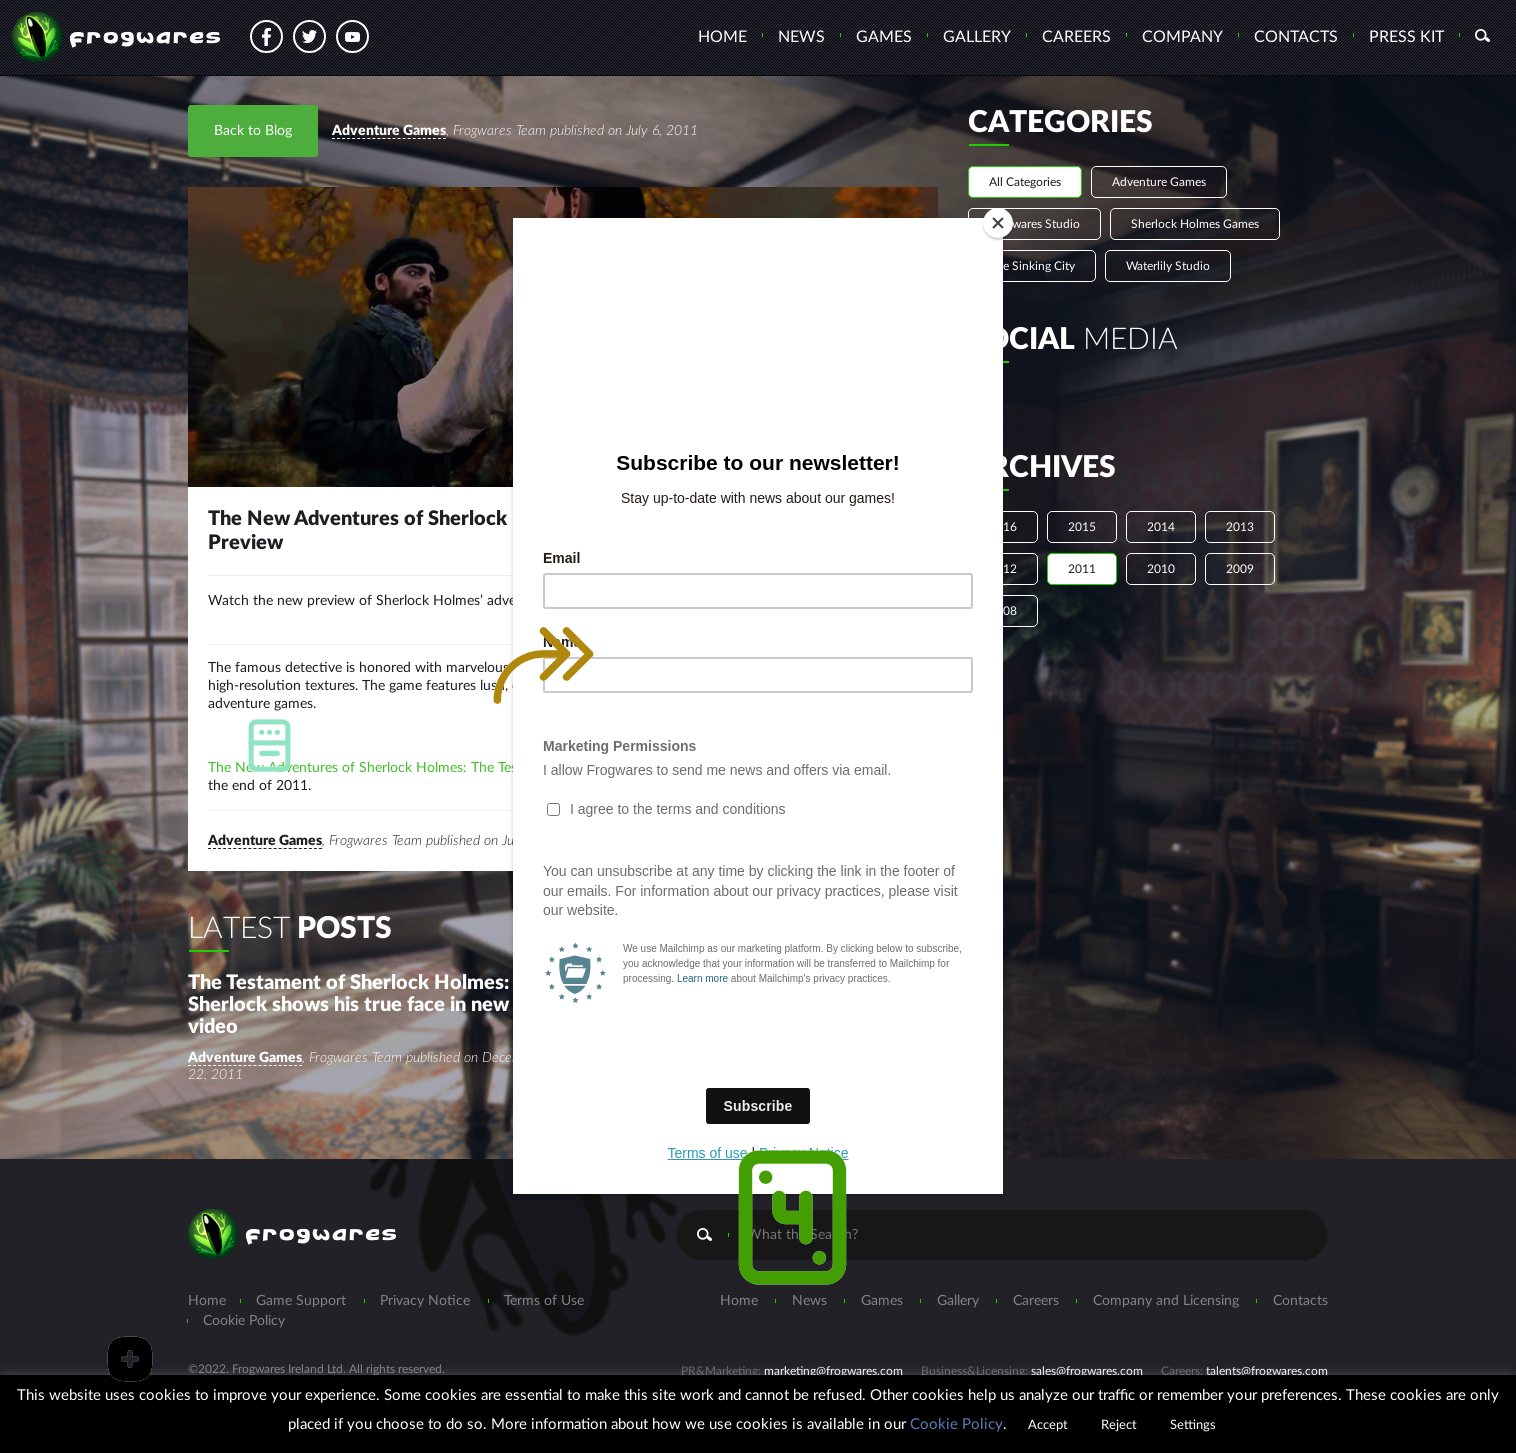 This screenshot has width=1516, height=1453. What do you see at coordinates (269, 745) in the screenshot?
I see `access cooking or kitchen appliances` at bounding box center [269, 745].